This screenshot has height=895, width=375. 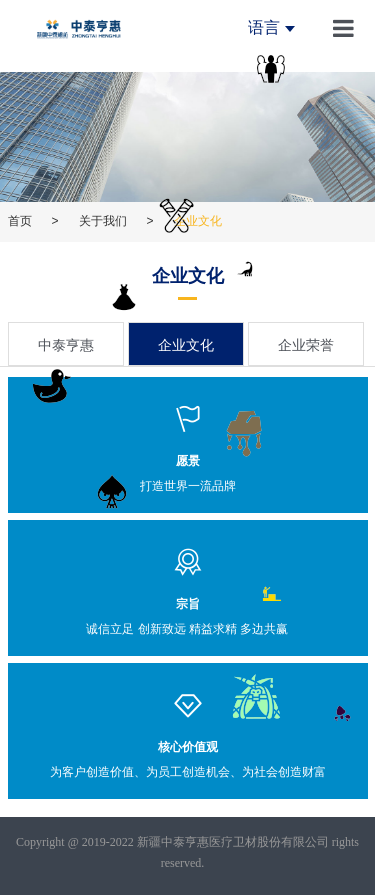 What do you see at coordinates (256, 695) in the screenshot?
I see `access goblin camp location in game` at bounding box center [256, 695].